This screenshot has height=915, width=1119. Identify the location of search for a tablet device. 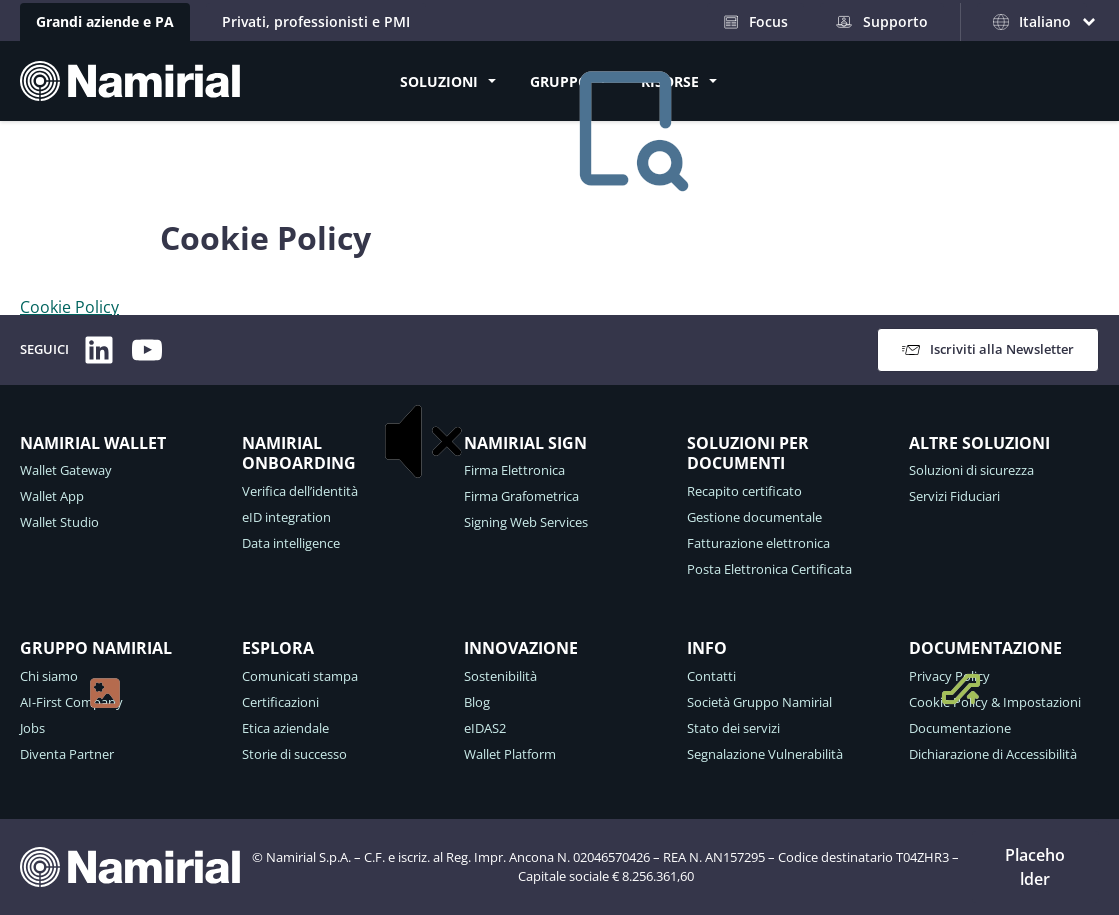
(625, 128).